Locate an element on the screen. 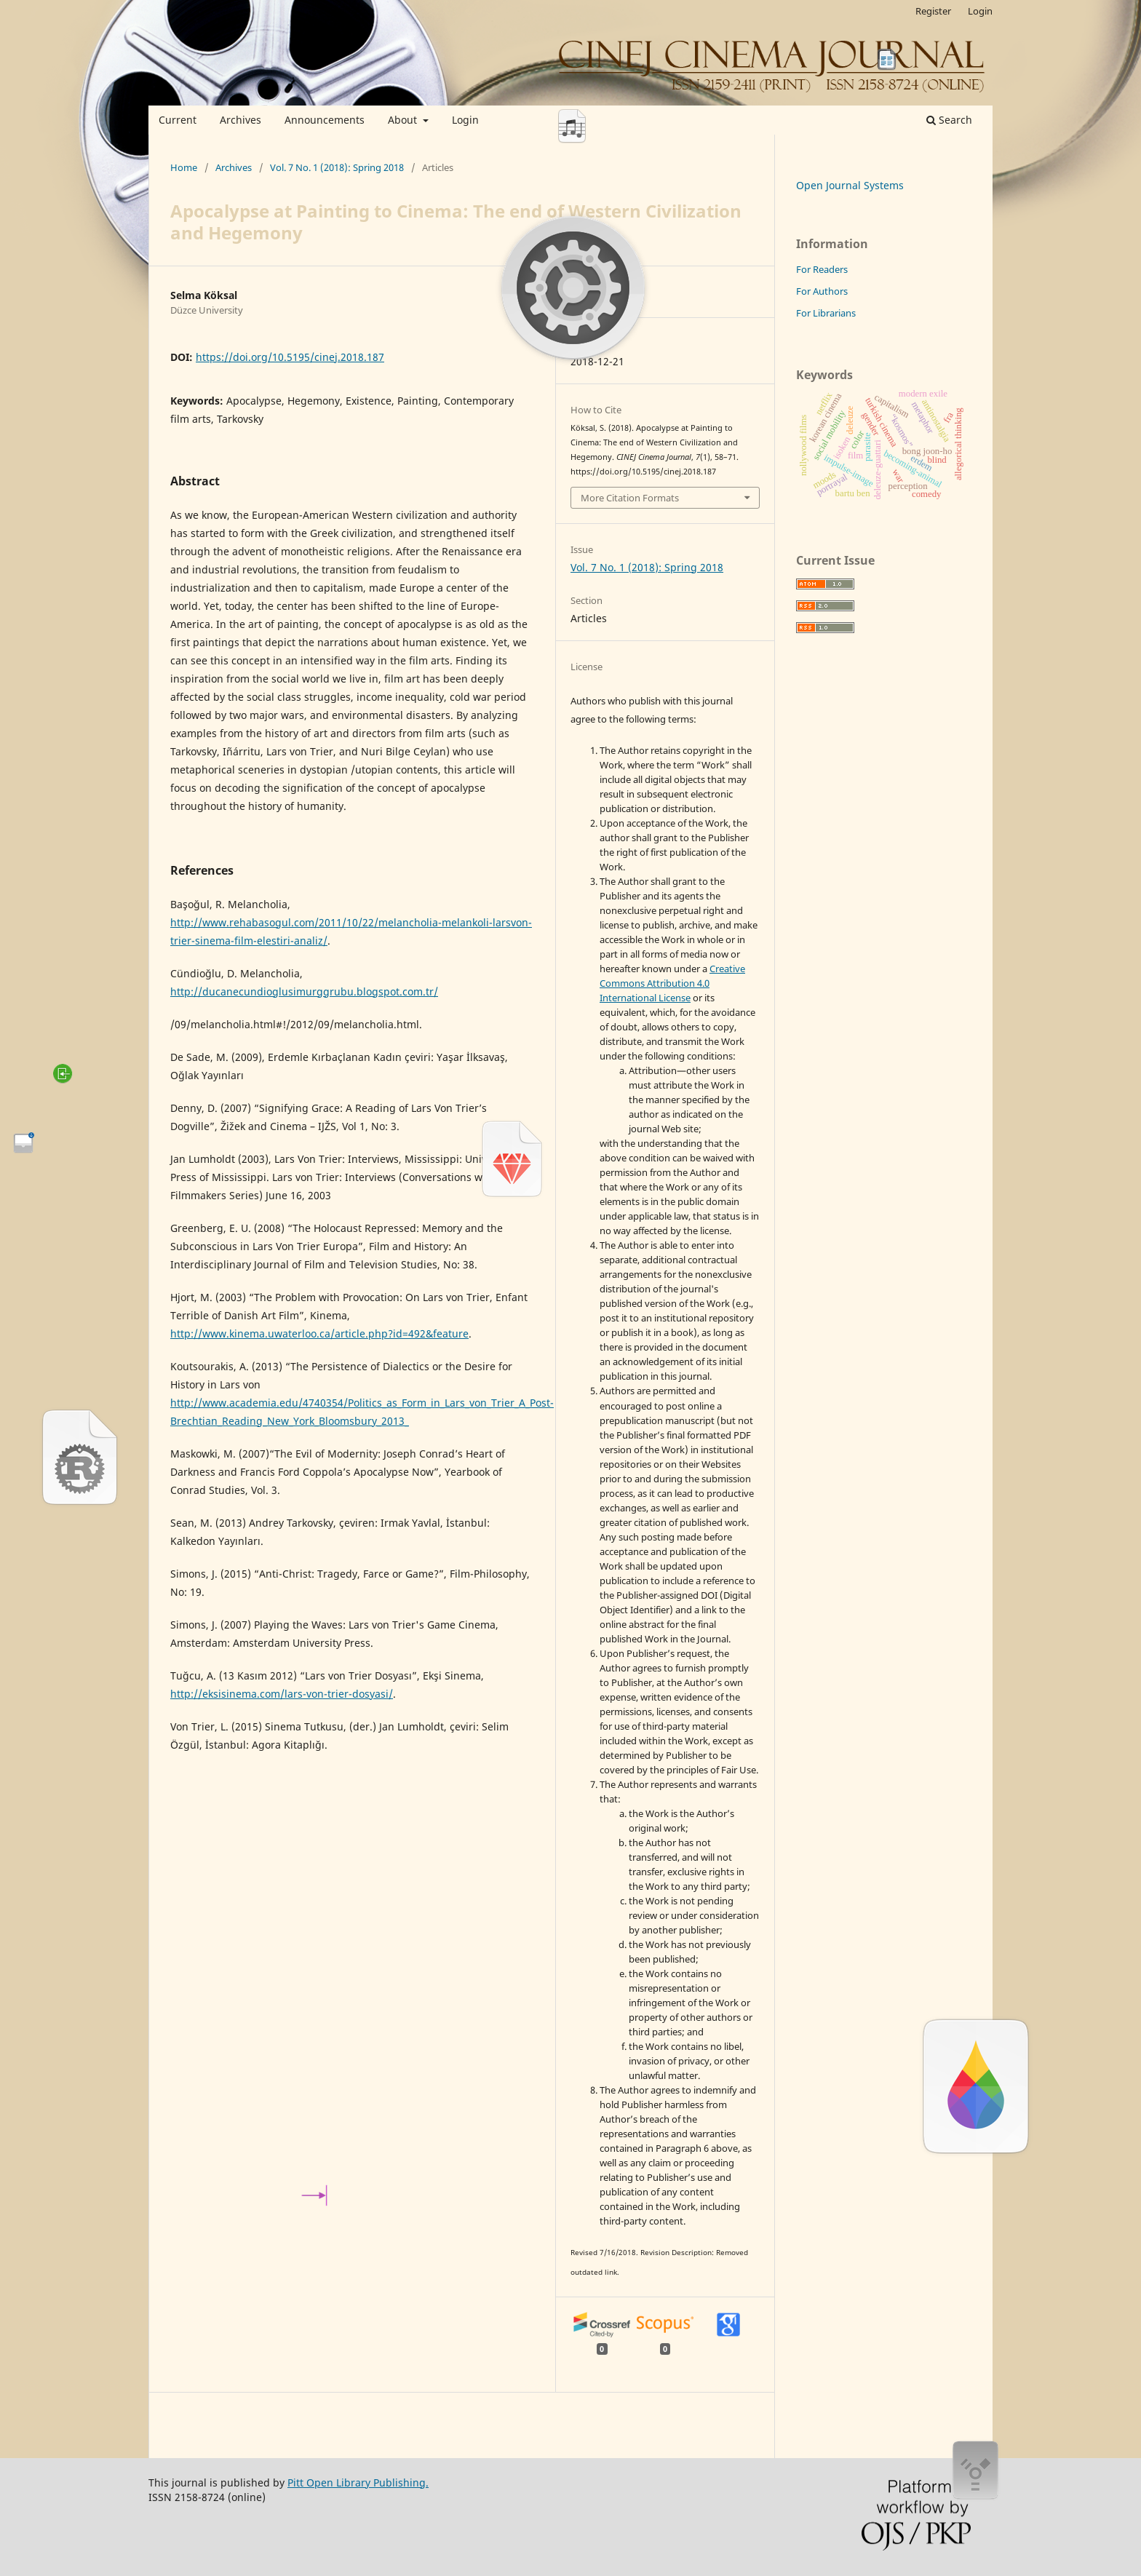  jump to the last item in a list is located at coordinates (314, 2195).